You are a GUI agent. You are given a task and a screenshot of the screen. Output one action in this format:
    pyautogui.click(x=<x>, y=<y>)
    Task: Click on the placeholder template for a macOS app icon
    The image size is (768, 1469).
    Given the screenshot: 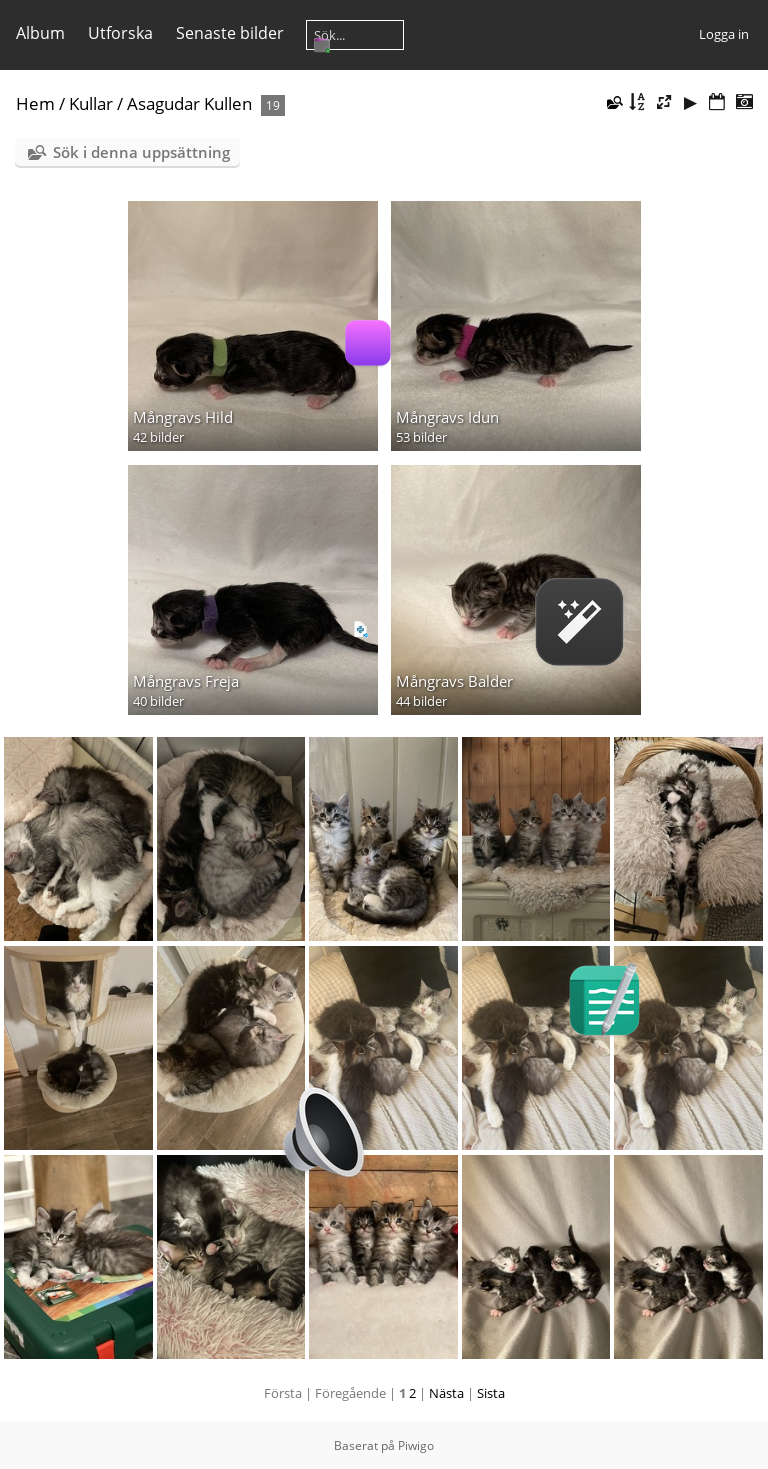 What is the action you would take?
    pyautogui.click(x=368, y=343)
    